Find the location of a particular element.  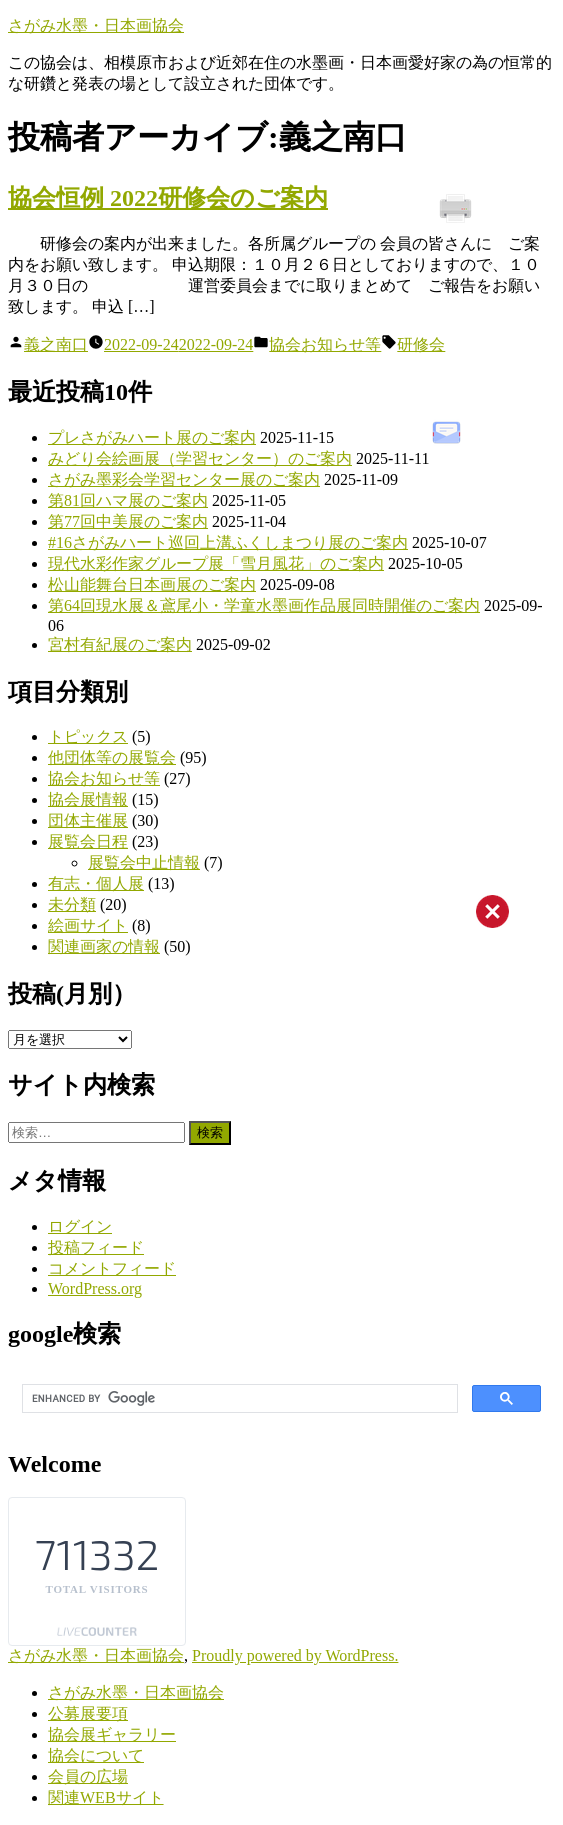

open email application is located at coordinates (446, 432).